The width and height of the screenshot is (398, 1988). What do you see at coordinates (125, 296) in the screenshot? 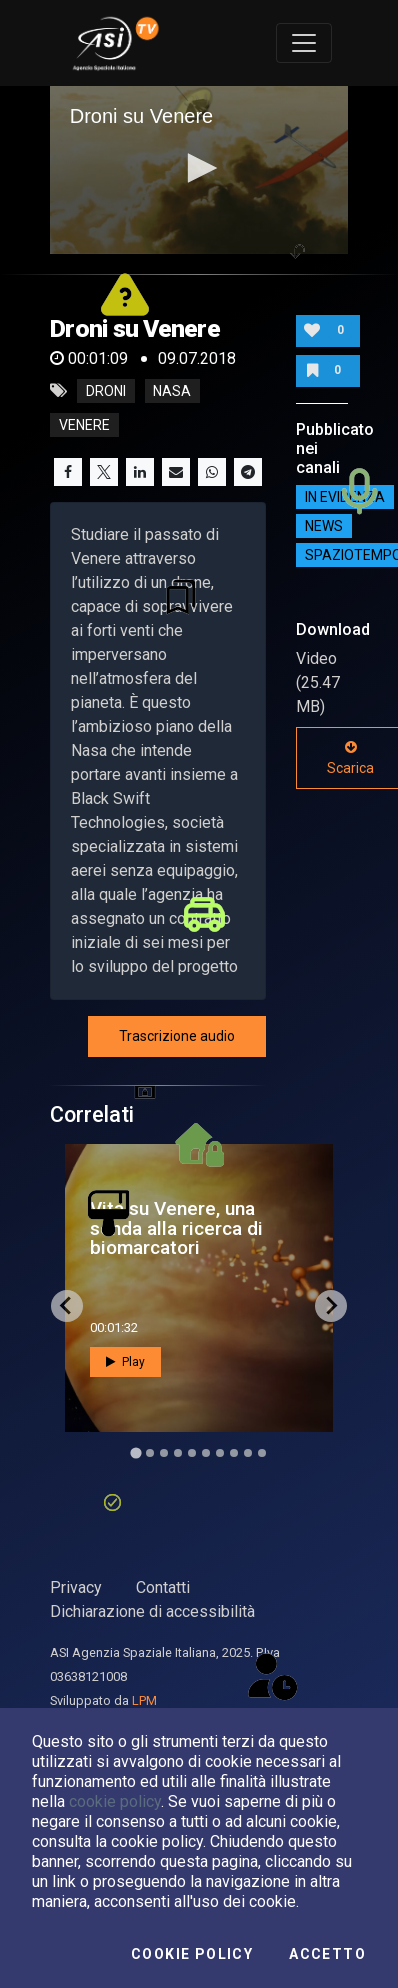
I see `indicates a warning or caution that requires attention` at bounding box center [125, 296].